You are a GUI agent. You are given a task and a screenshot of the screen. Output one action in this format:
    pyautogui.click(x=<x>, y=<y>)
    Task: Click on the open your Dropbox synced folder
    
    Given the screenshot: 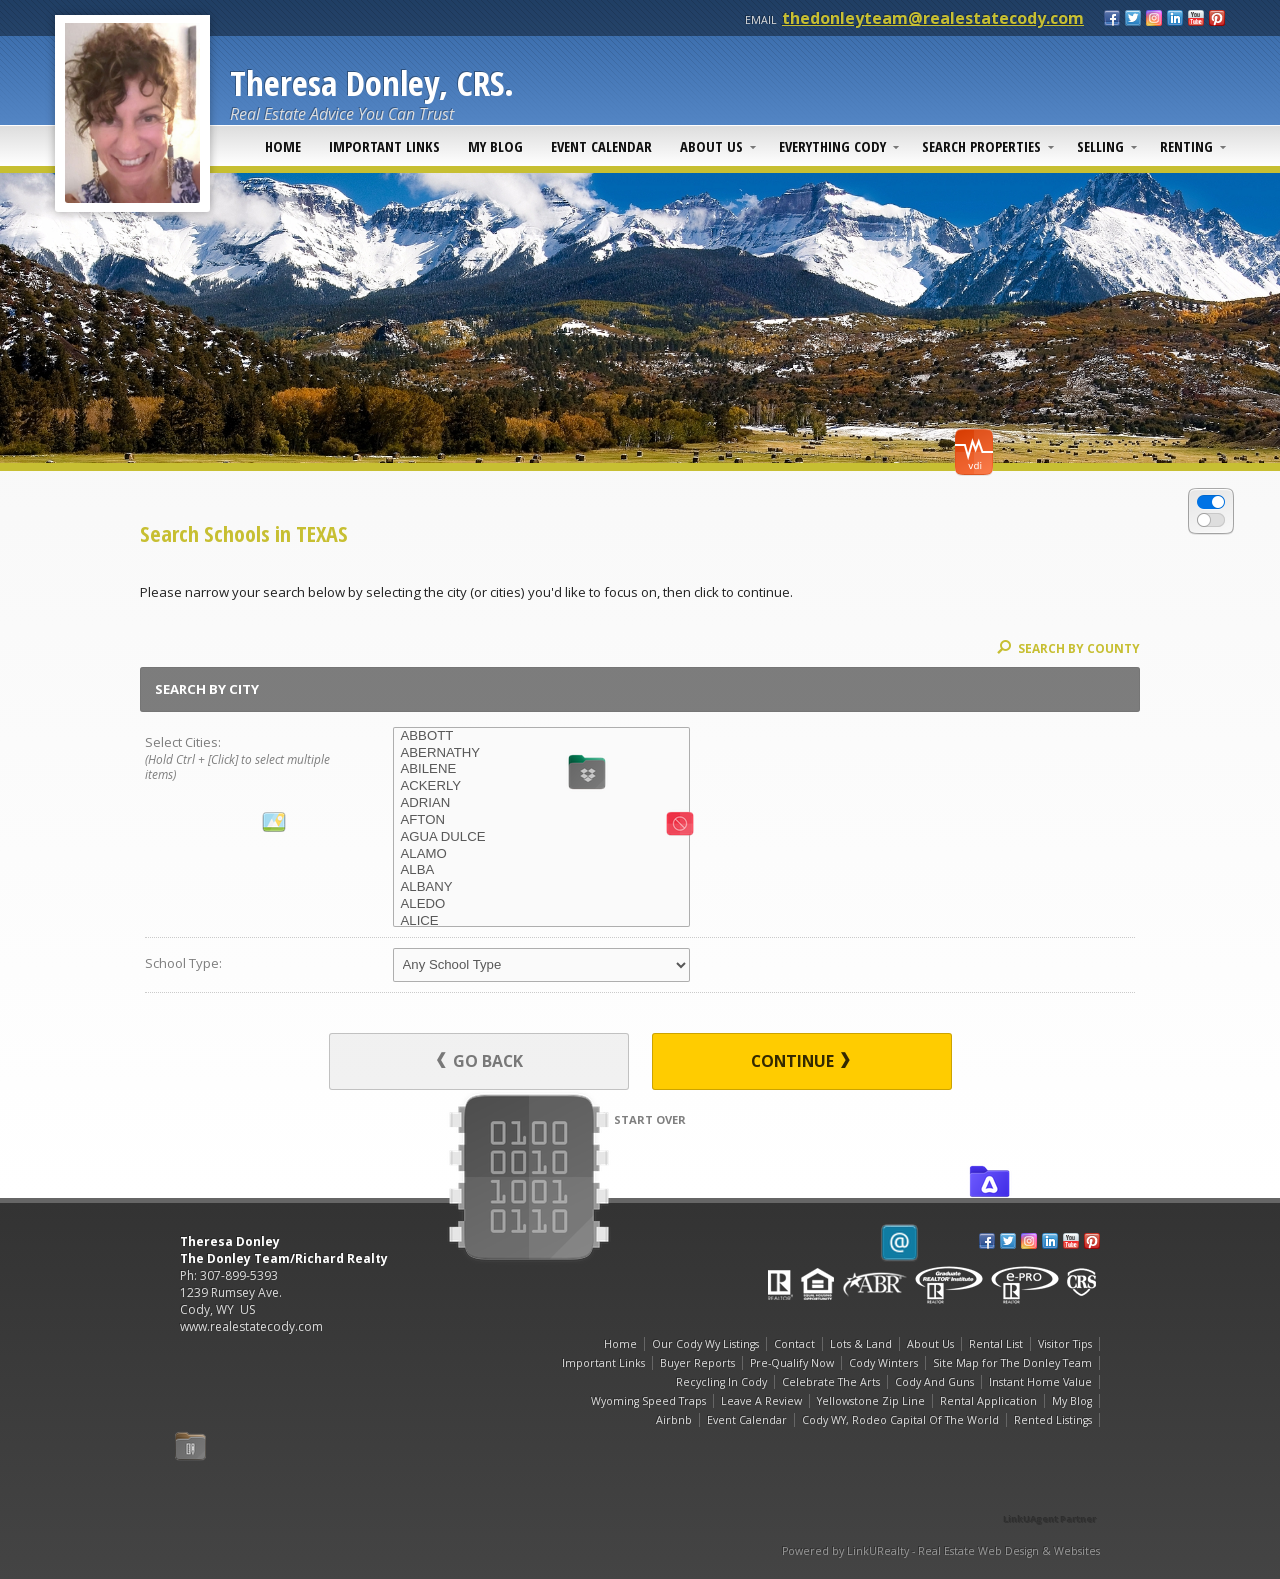 What is the action you would take?
    pyautogui.click(x=587, y=772)
    